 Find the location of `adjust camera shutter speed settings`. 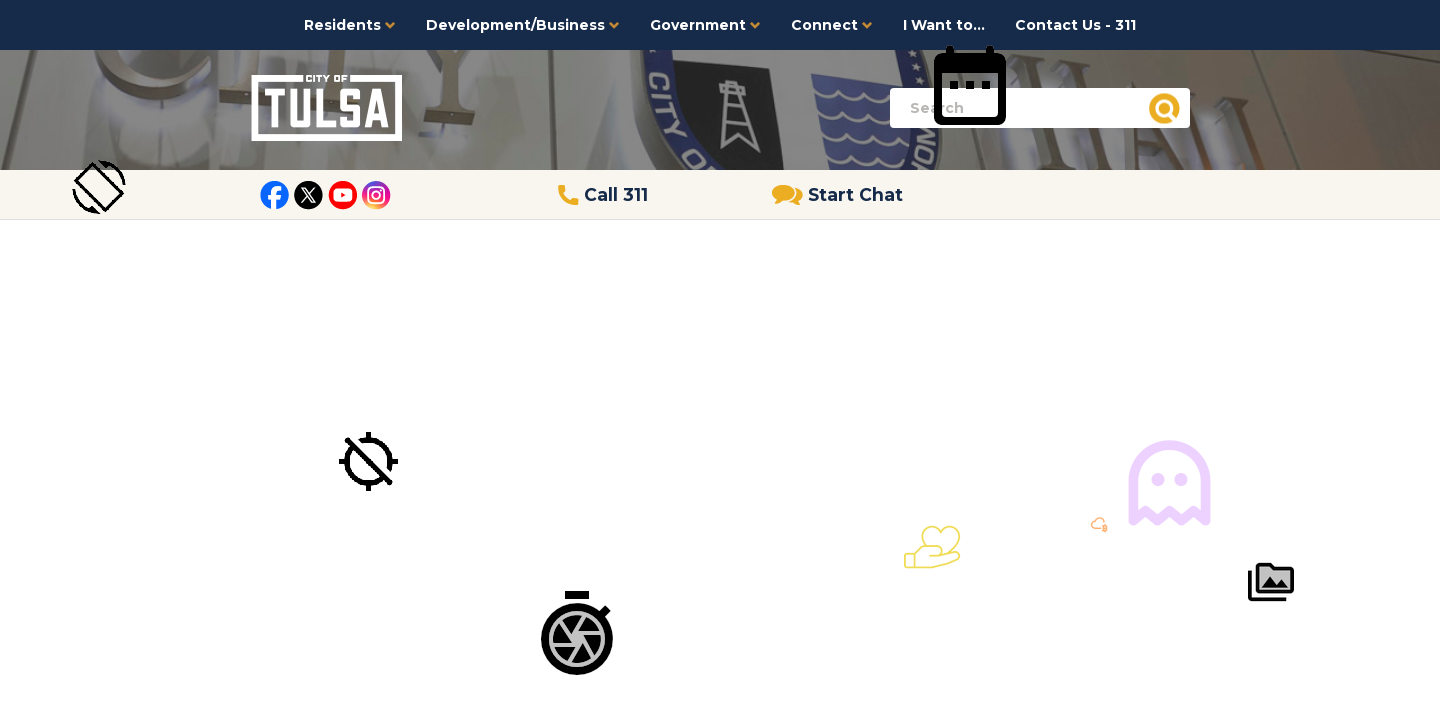

adjust camera shutter speed settings is located at coordinates (577, 635).